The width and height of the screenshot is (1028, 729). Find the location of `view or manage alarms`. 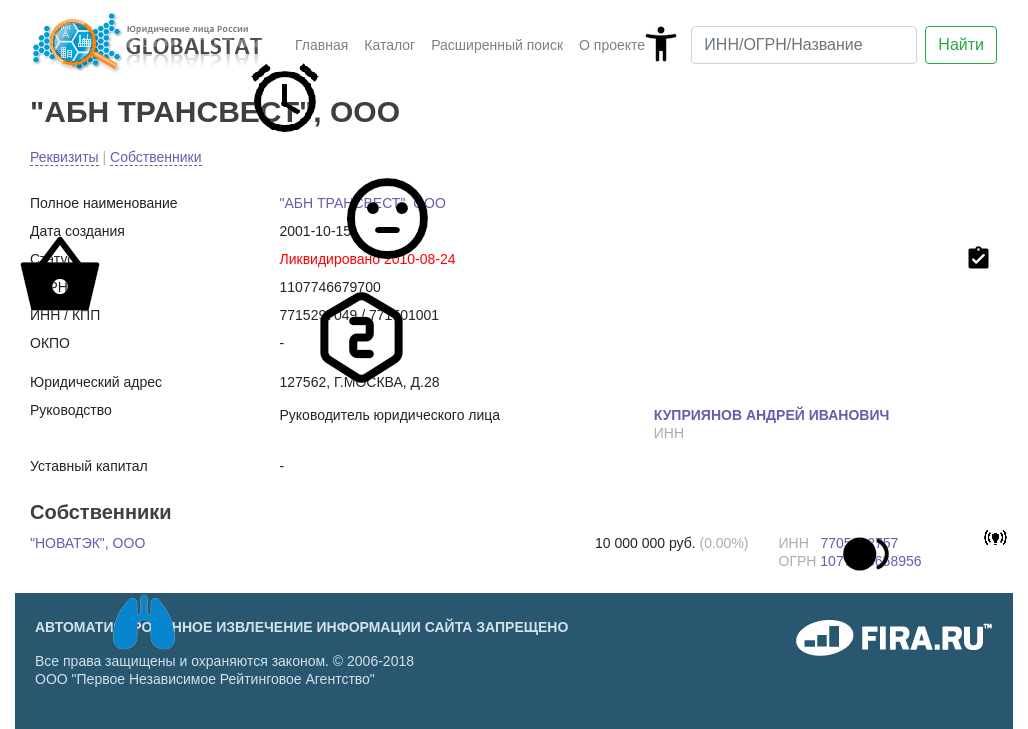

view or manage alarms is located at coordinates (285, 98).